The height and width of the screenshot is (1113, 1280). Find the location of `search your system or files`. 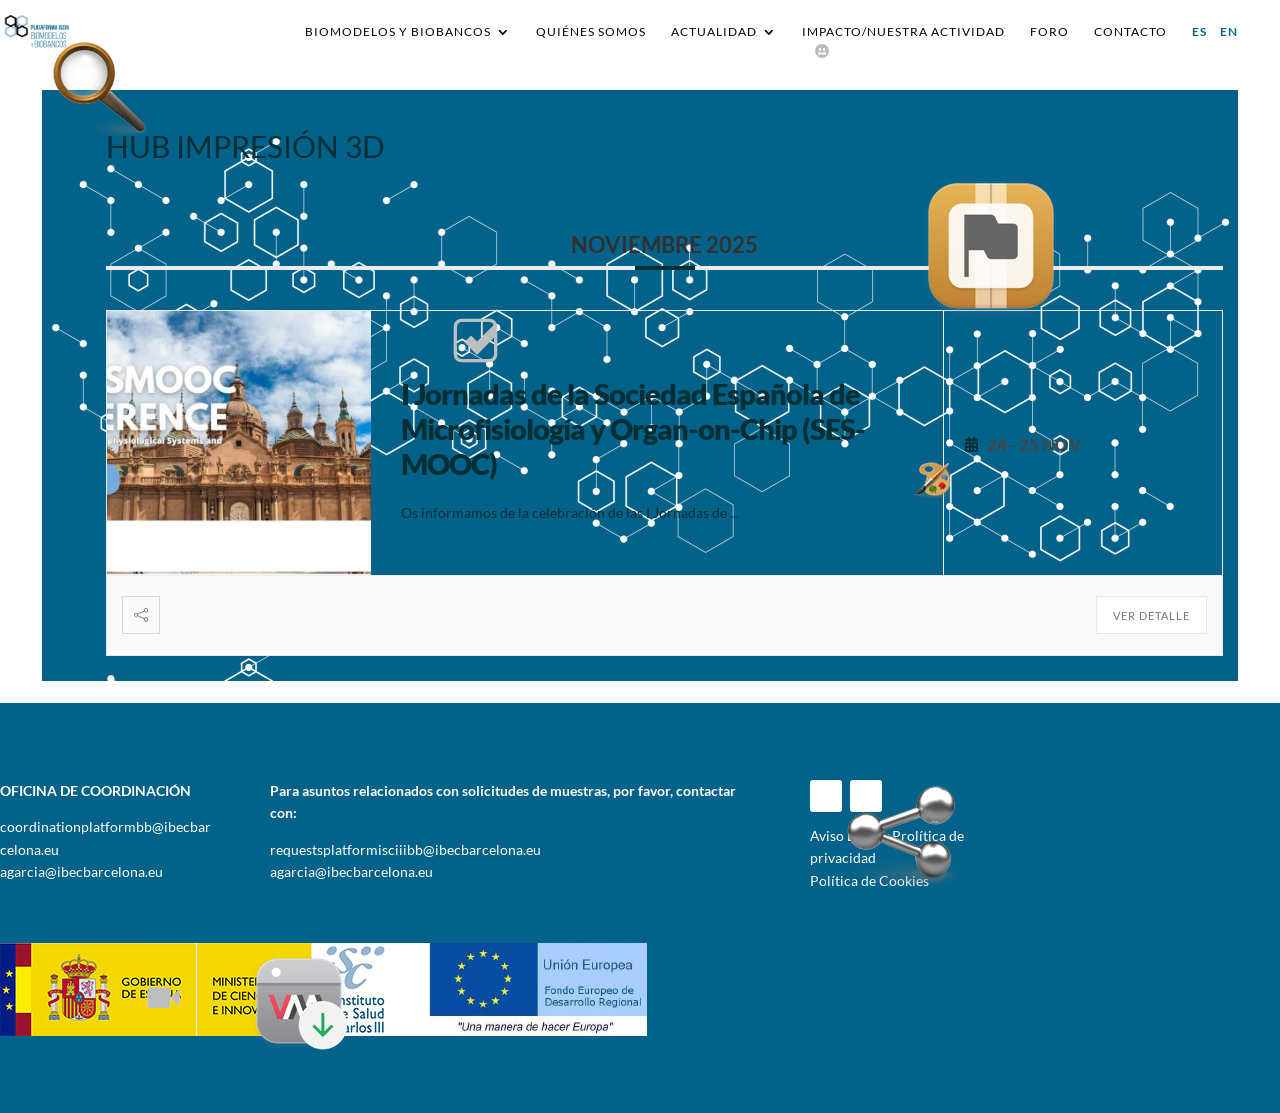

search your system or files is located at coordinates (99, 88).